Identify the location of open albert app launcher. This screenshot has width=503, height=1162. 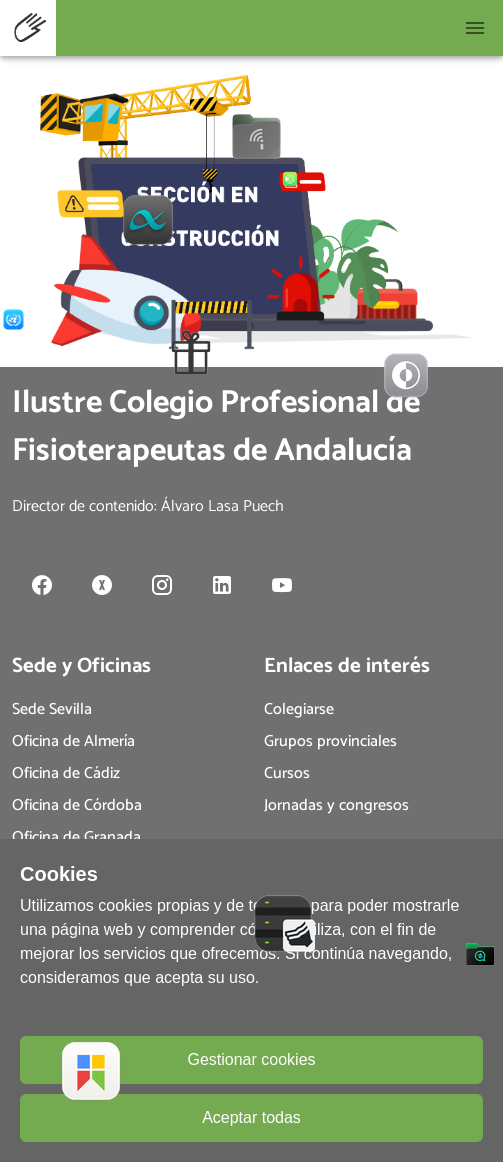
(148, 220).